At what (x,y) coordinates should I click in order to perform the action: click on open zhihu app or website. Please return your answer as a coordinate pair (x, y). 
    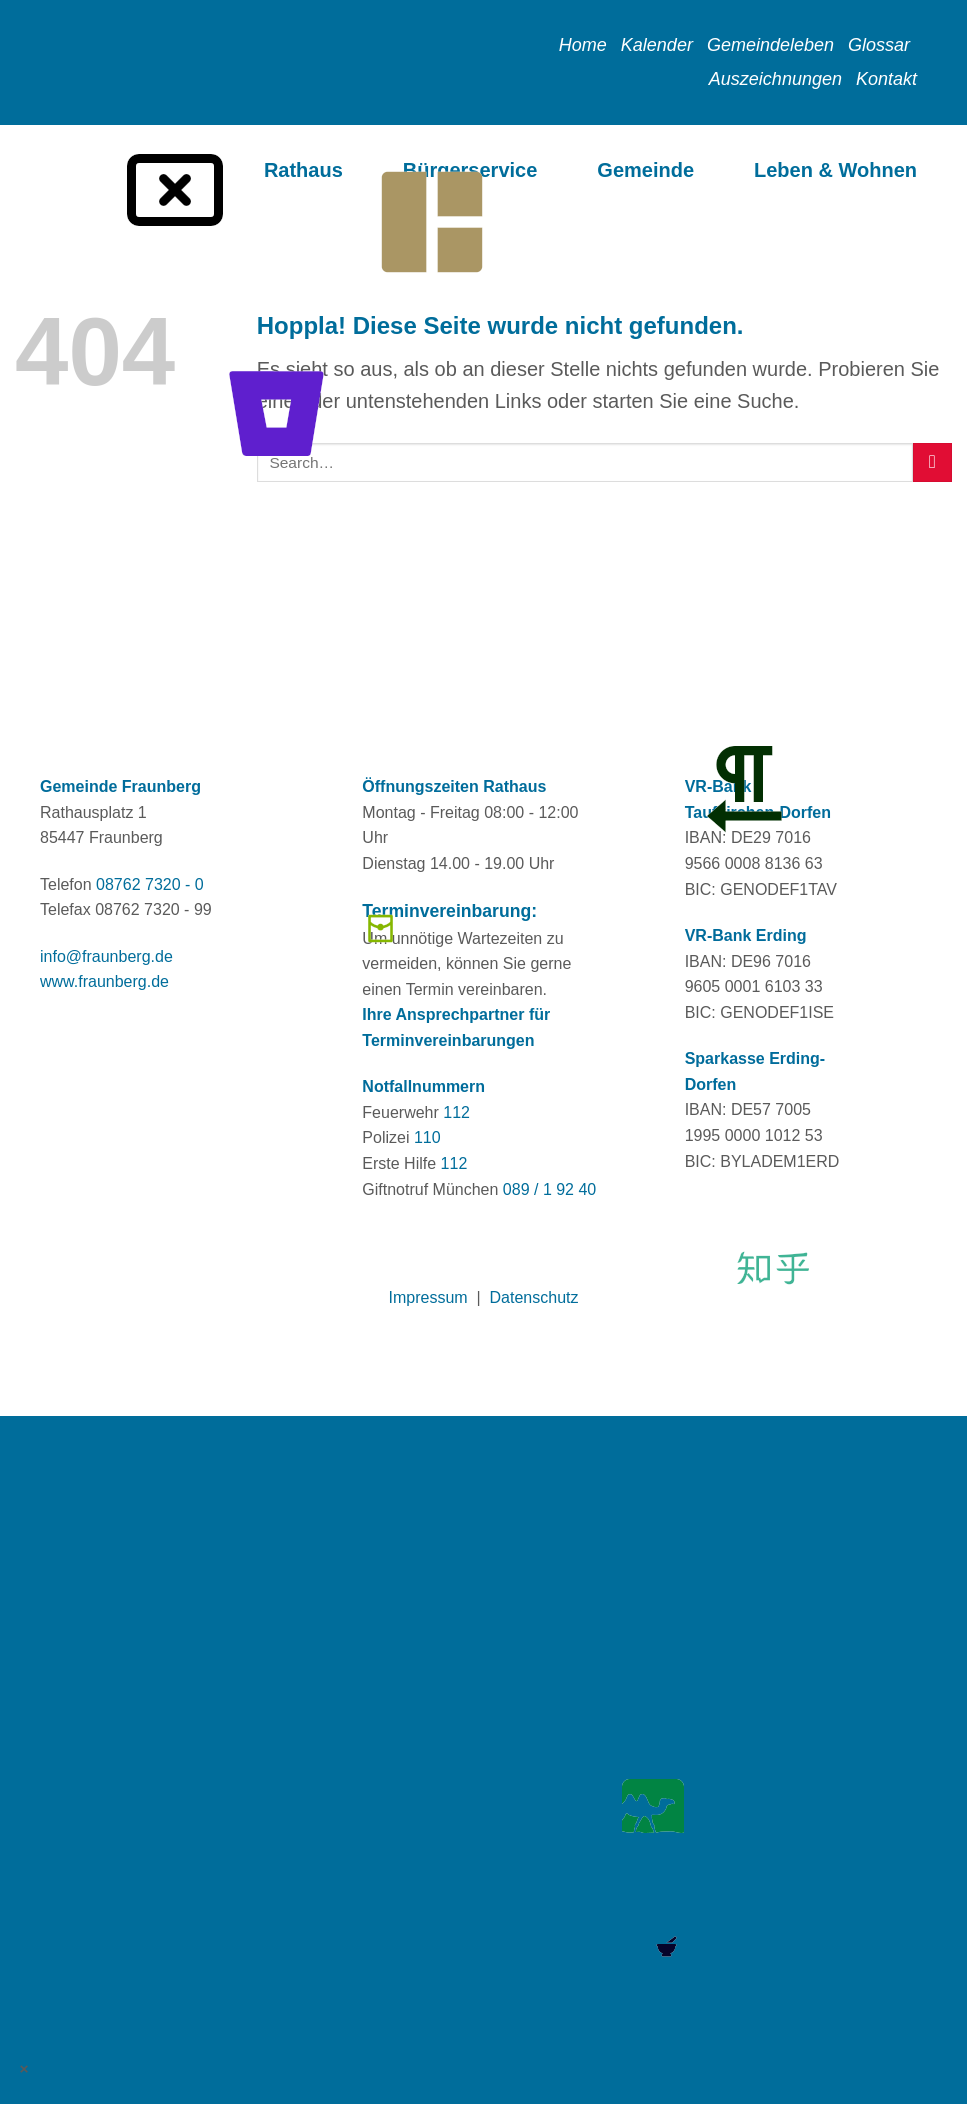
    Looking at the image, I should click on (773, 1268).